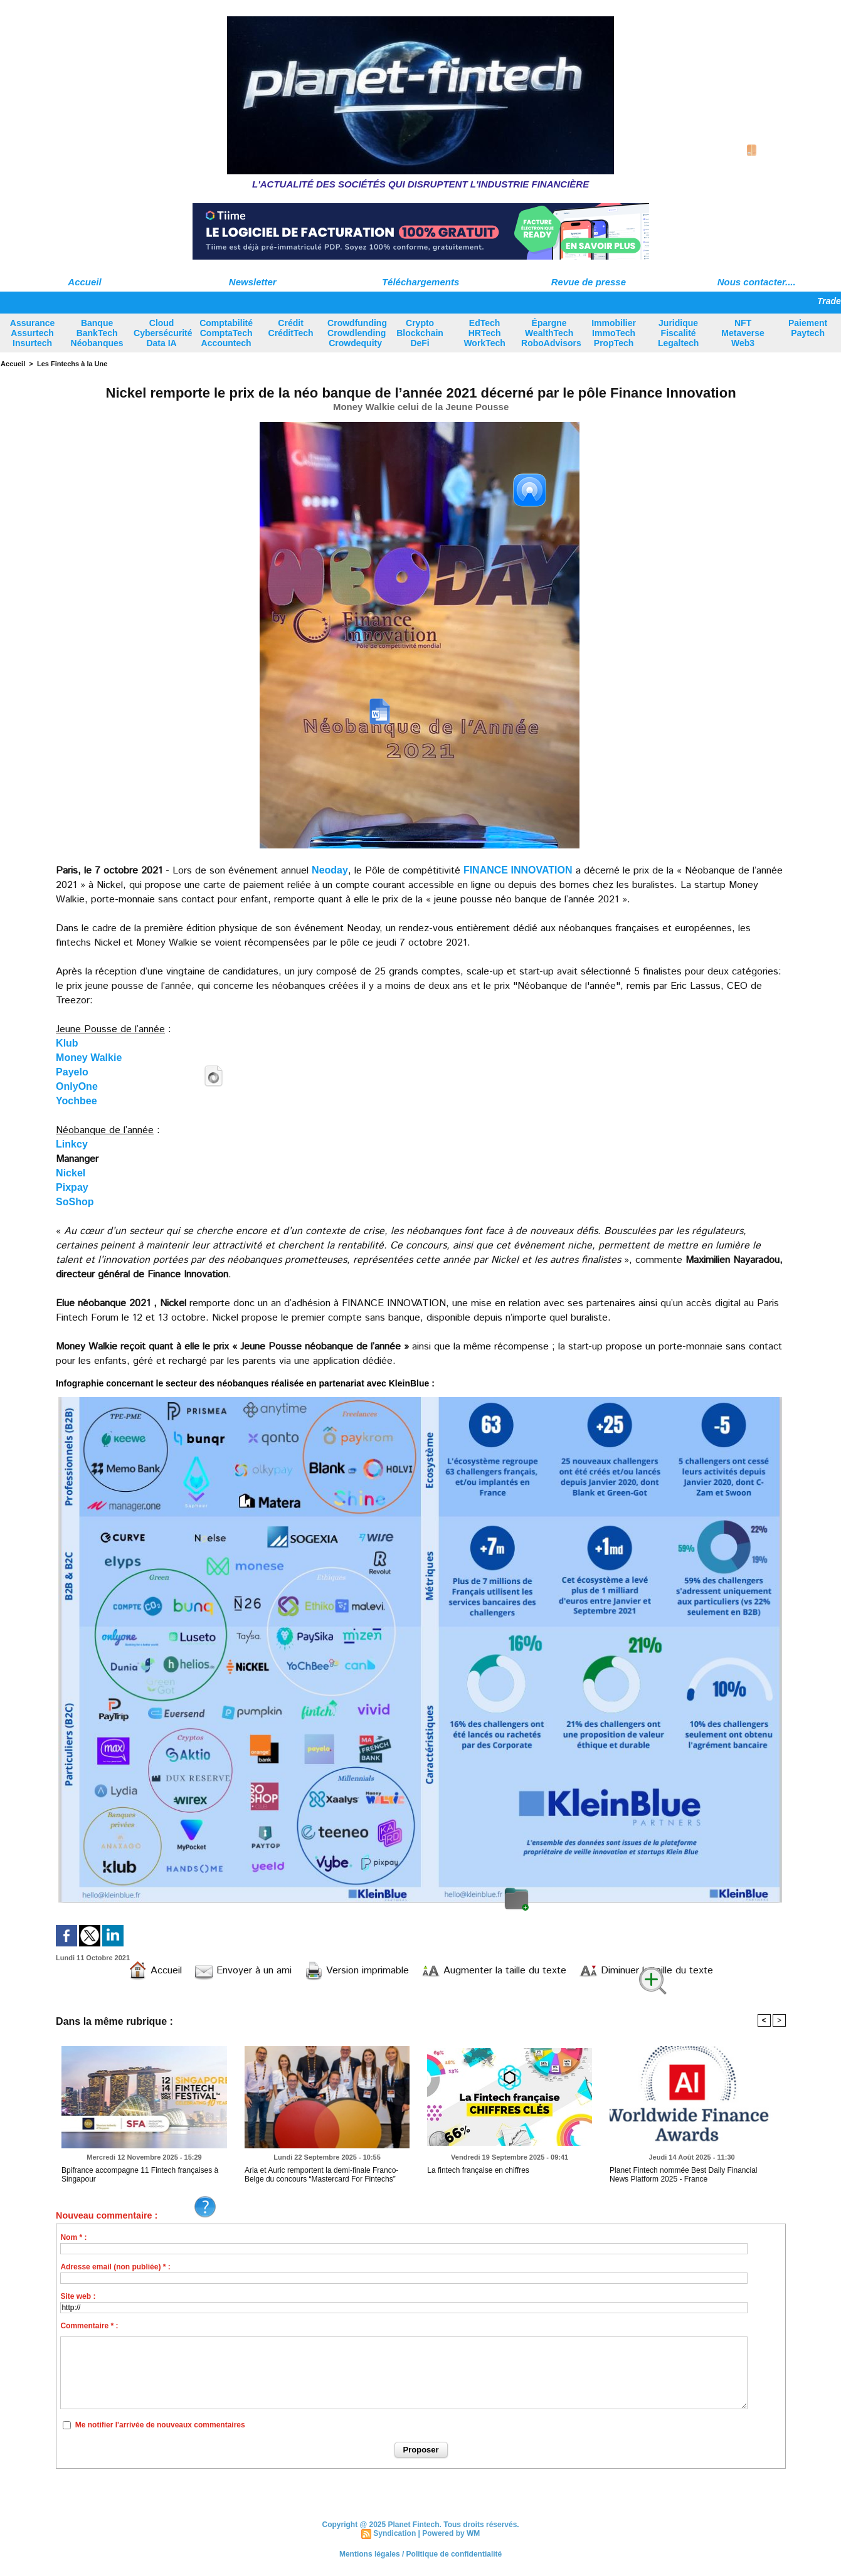 This screenshot has height=2576, width=841. I want to click on open a microsoft word document, so click(379, 711).